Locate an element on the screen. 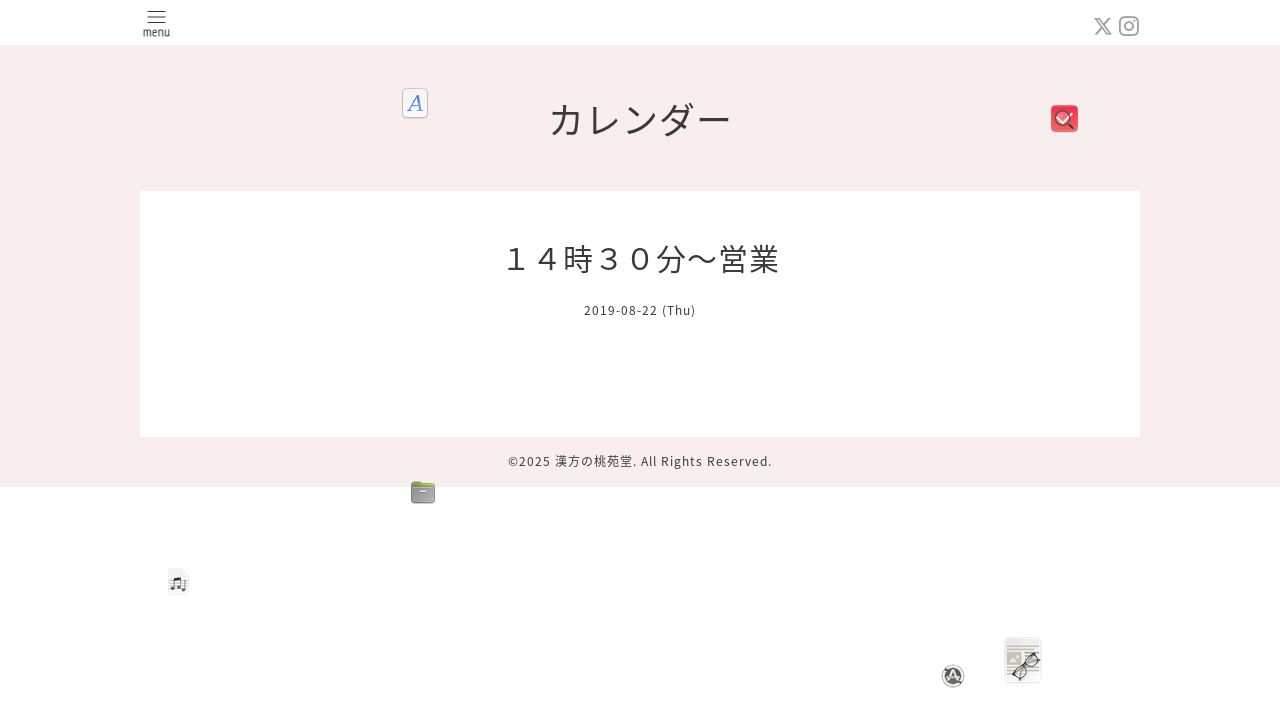  open system configuration tool is located at coordinates (1064, 118).